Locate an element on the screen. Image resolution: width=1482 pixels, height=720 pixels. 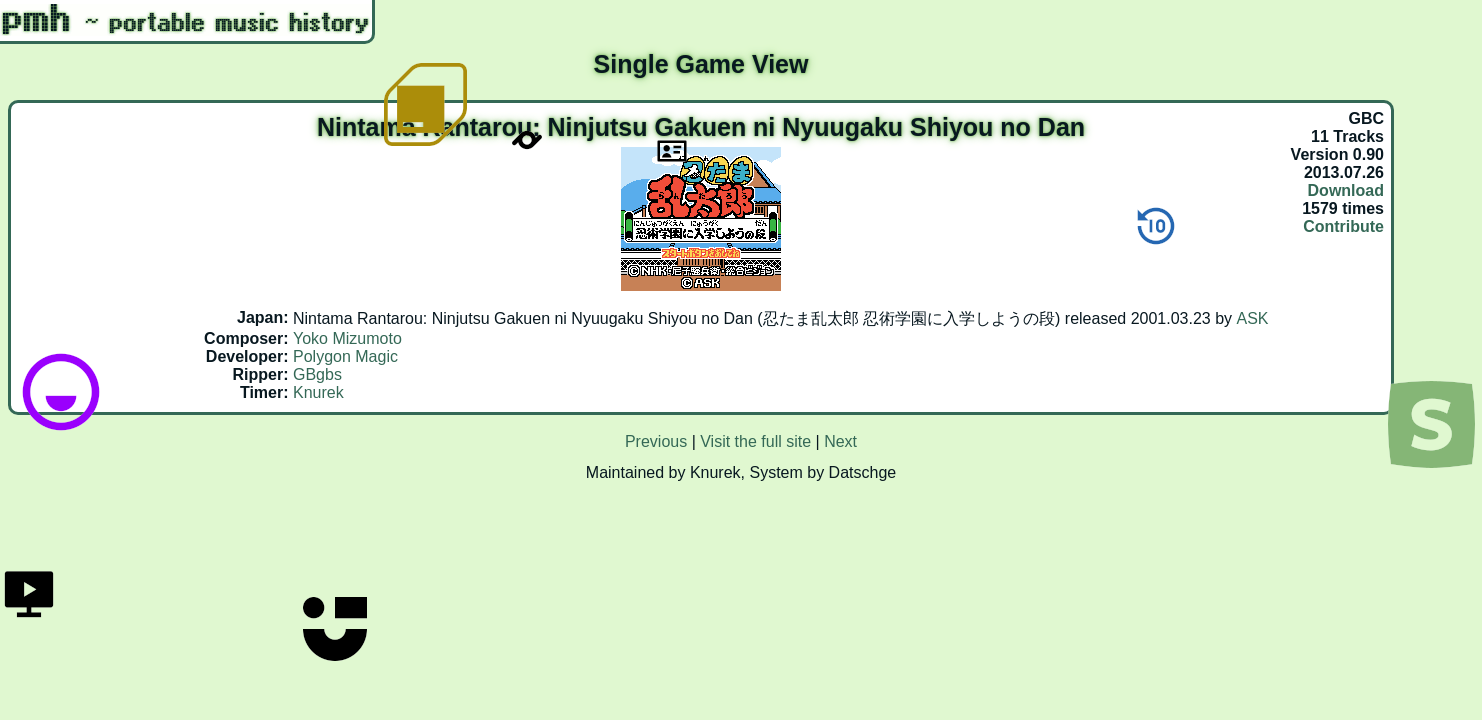
jetbrains company logo is located at coordinates (425, 104).